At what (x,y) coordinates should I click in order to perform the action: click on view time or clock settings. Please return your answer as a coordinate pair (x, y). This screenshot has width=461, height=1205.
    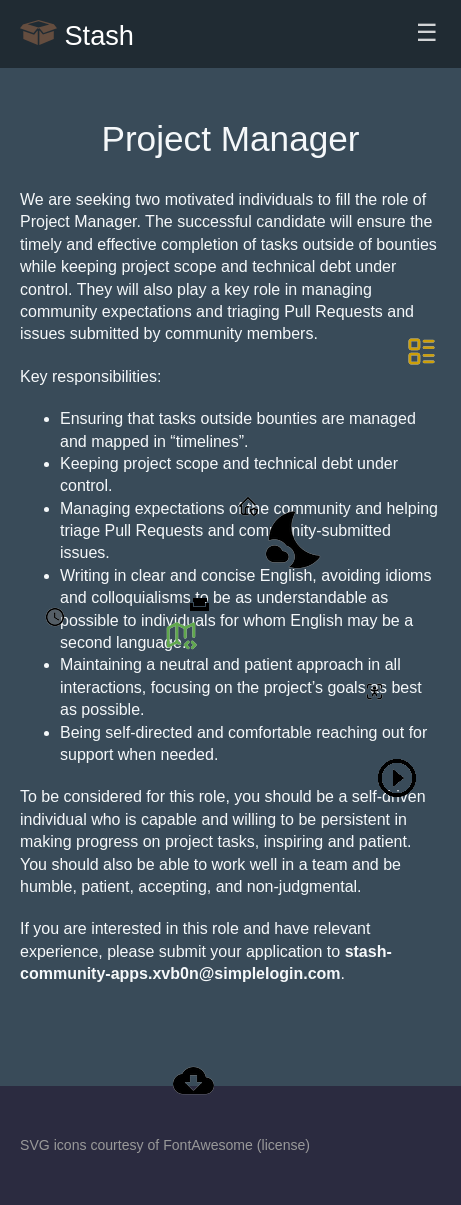
    Looking at the image, I should click on (55, 617).